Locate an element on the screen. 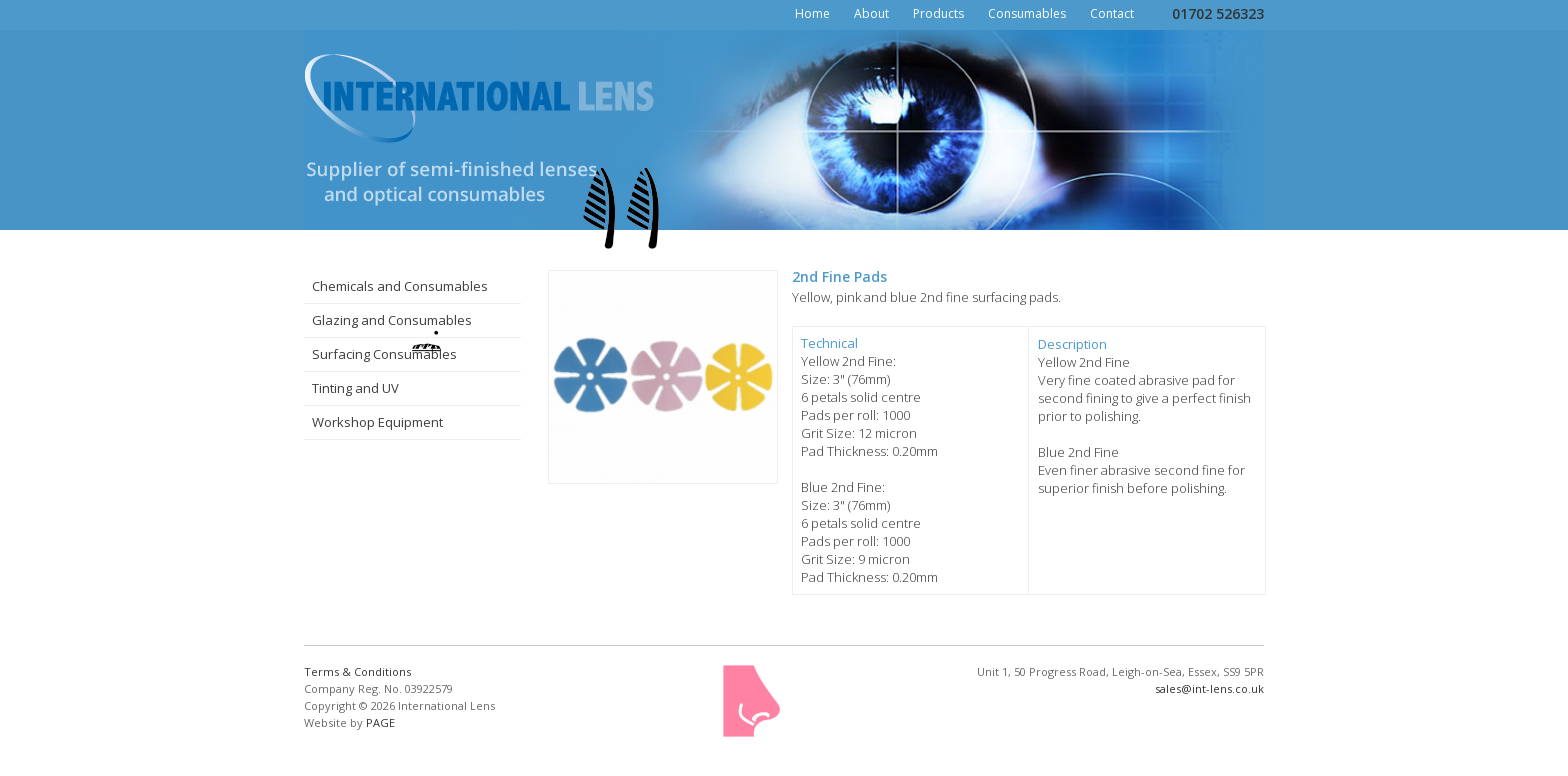 Image resolution: width=1568 pixels, height=776 pixels. hieroglyph or ancient symbol representing the letter Y is located at coordinates (621, 208).